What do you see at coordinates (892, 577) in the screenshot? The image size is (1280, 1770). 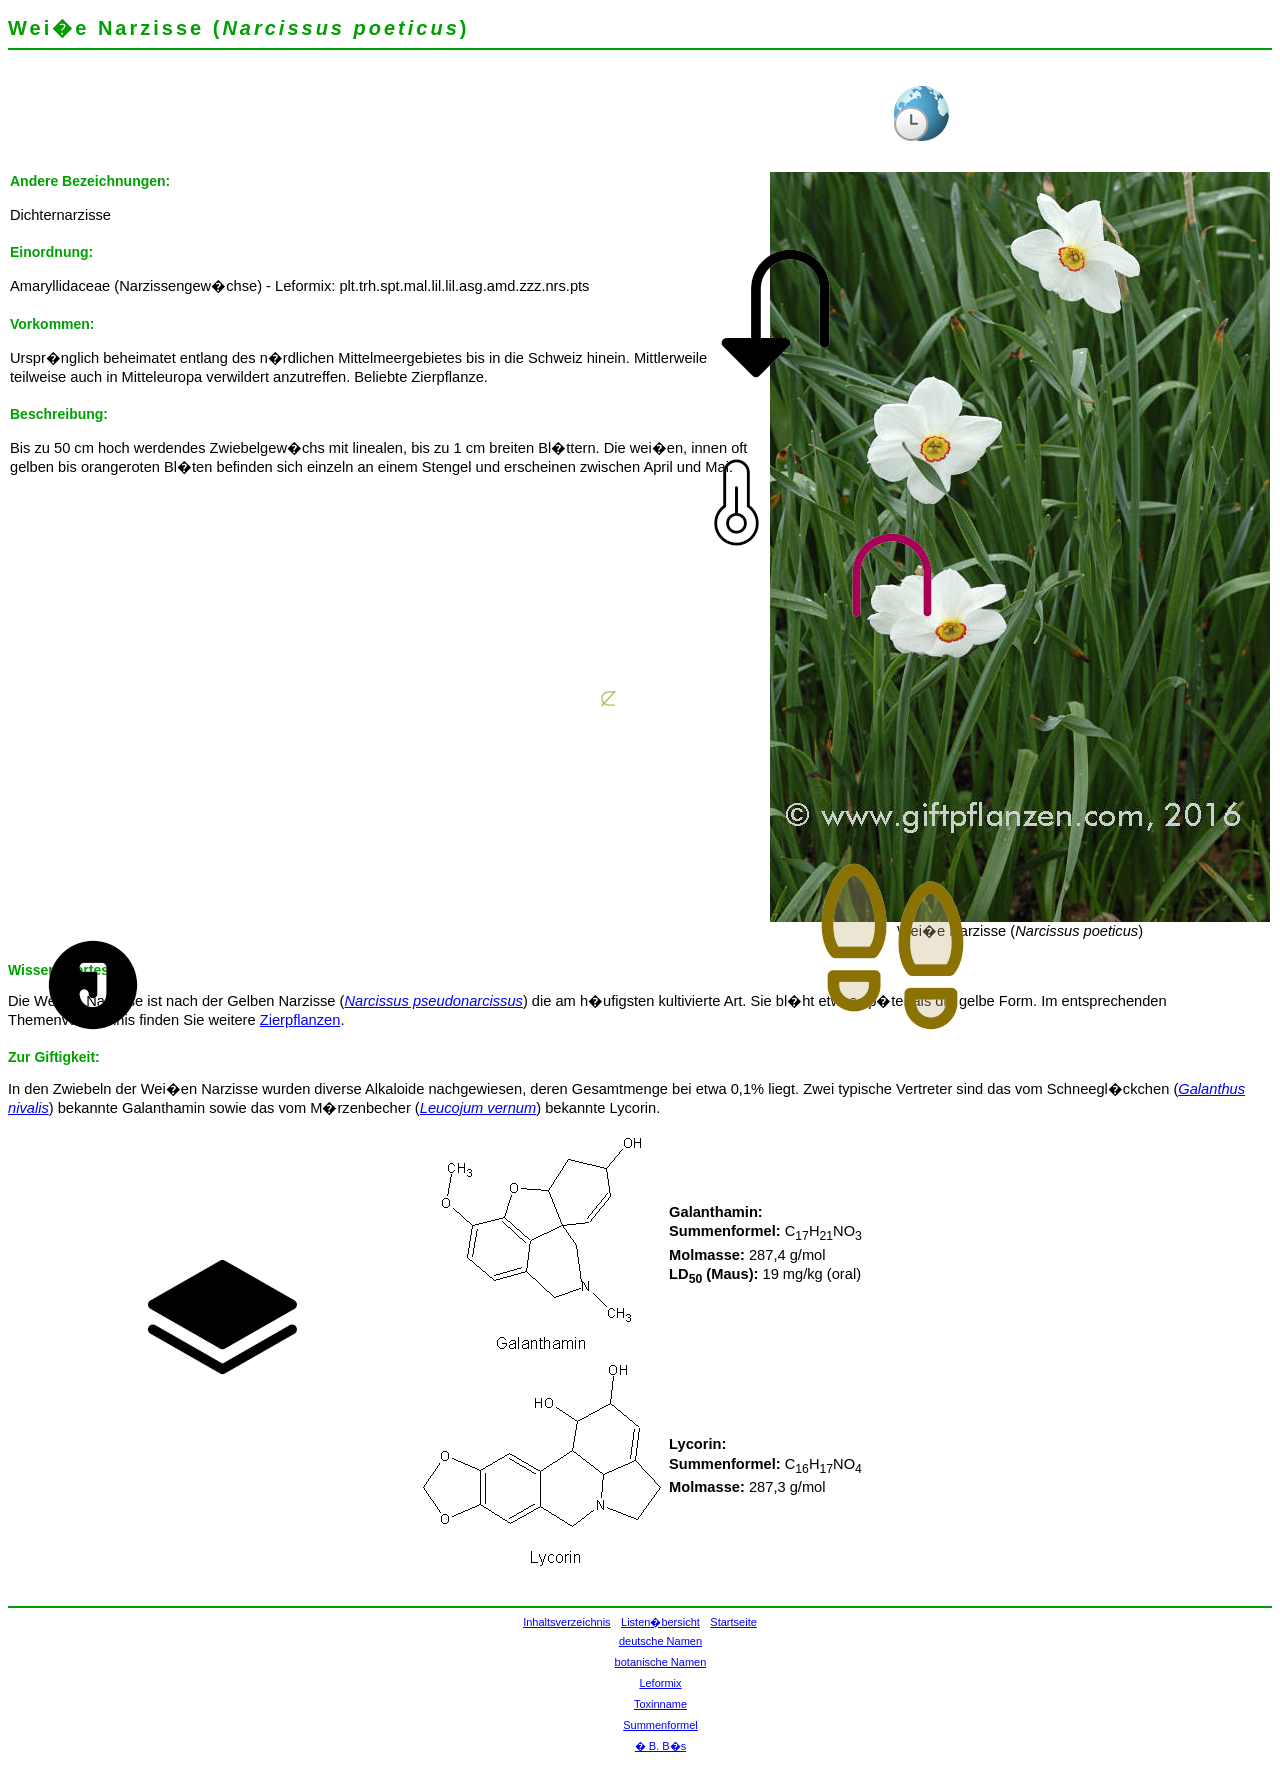 I see `indicates a set intersection operation` at bounding box center [892, 577].